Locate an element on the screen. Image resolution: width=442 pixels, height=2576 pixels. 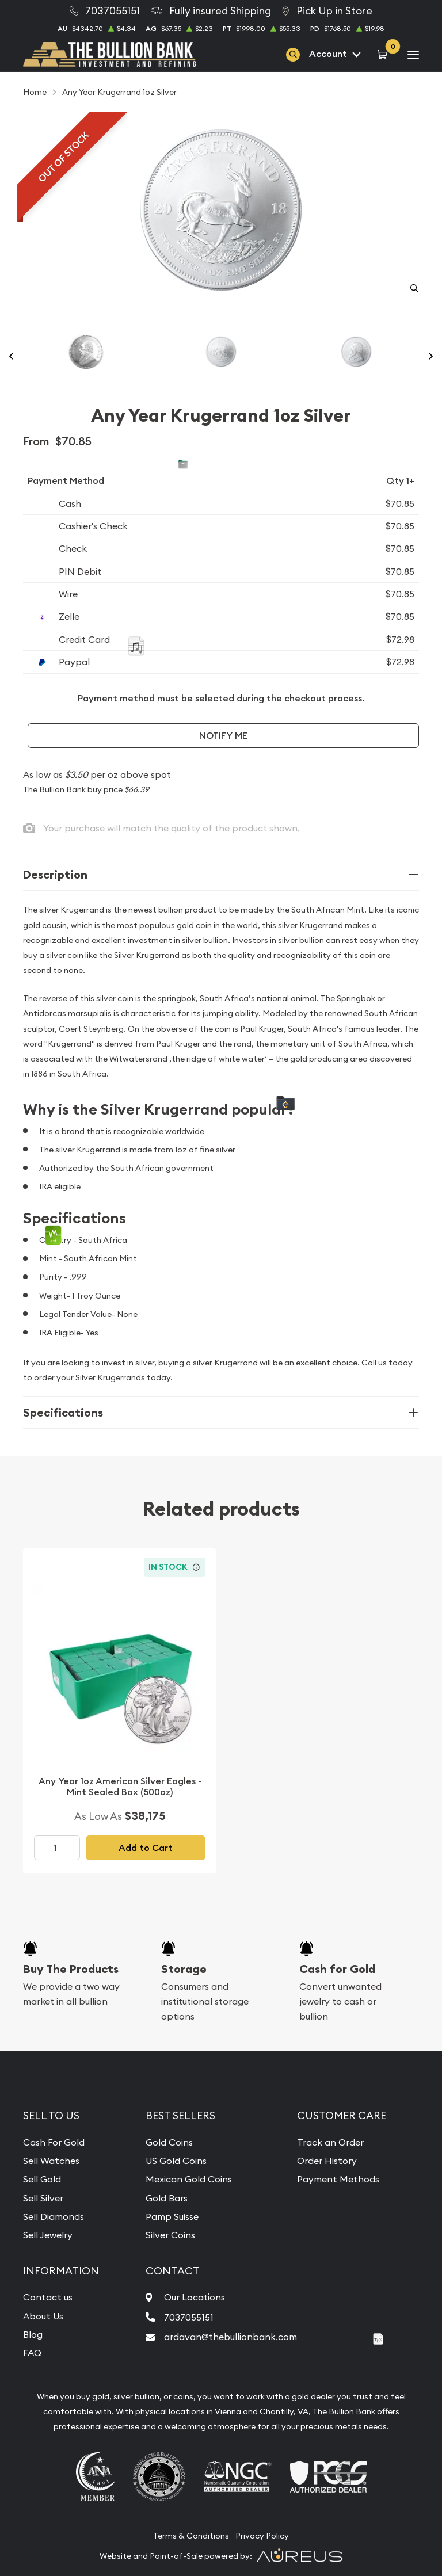
an audio melody file type is located at coordinates (136, 646).